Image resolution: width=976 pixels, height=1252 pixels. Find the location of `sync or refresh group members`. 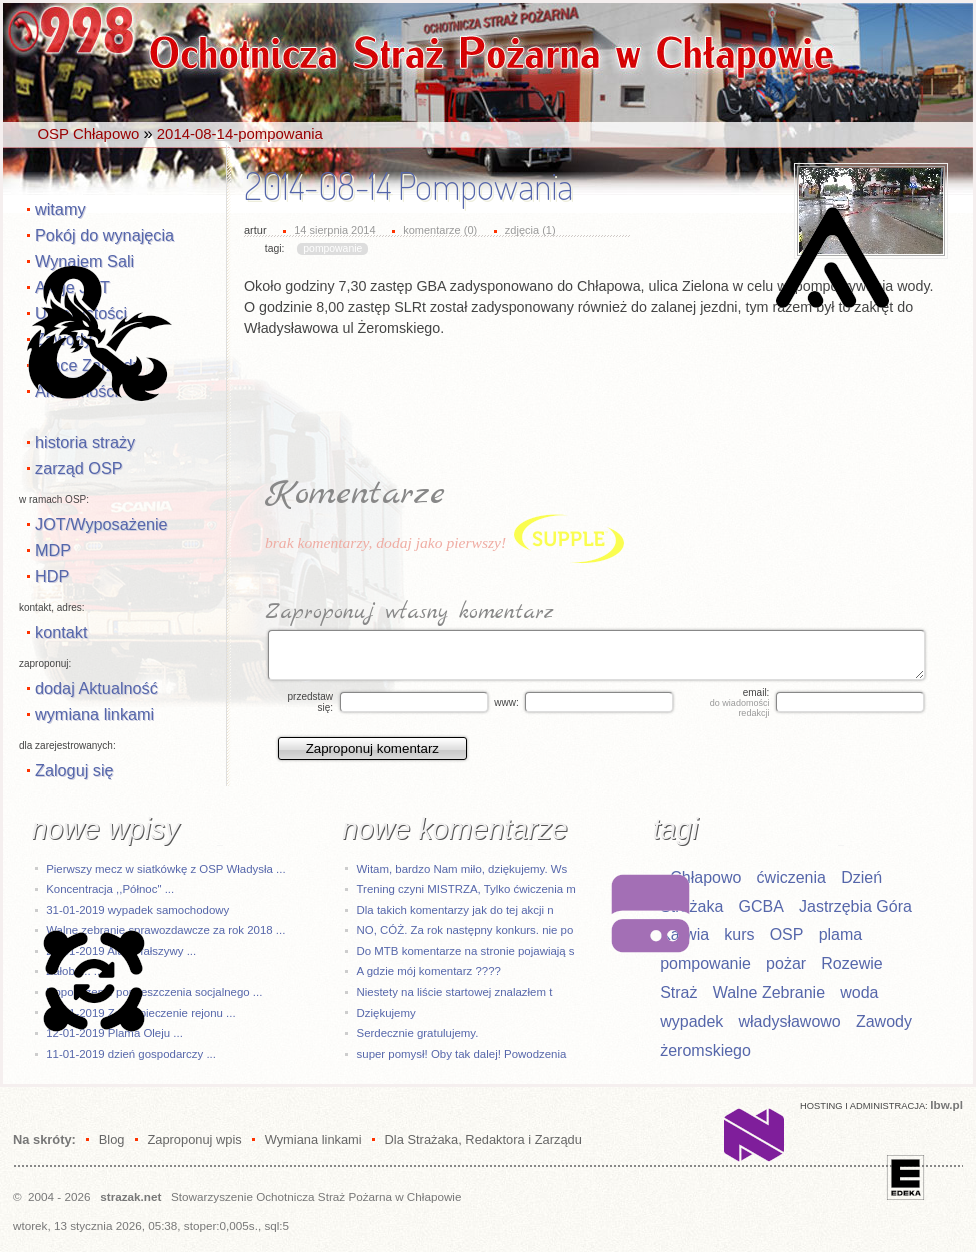

sync or refresh group members is located at coordinates (94, 981).